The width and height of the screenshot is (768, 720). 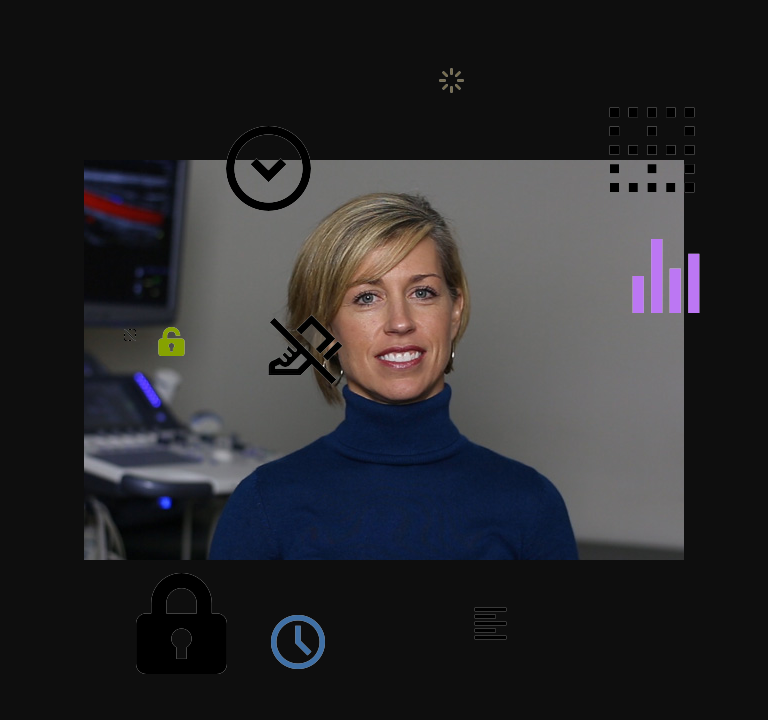 I want to click on content is loading, so click(x=451, y=80).